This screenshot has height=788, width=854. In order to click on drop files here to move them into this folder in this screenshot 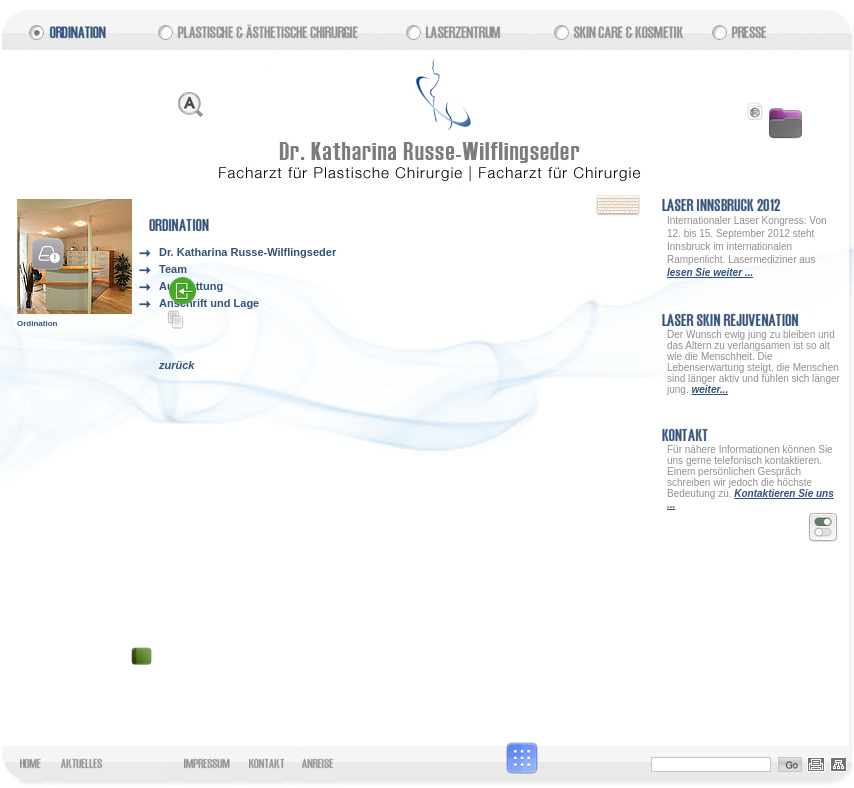, I will do `click(785, 122)`.